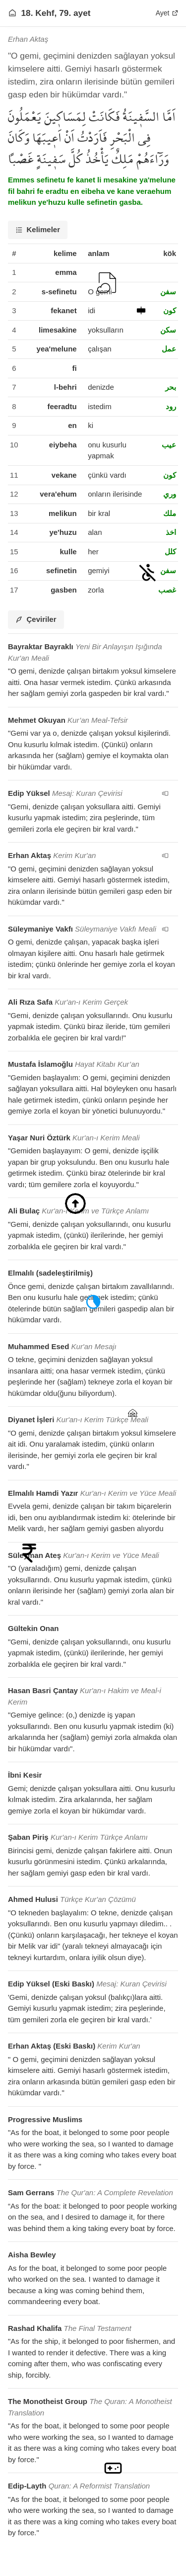  Describe the element at coordinates (75, 1203) in the screenshot. I see `upload a file or content` at that location.